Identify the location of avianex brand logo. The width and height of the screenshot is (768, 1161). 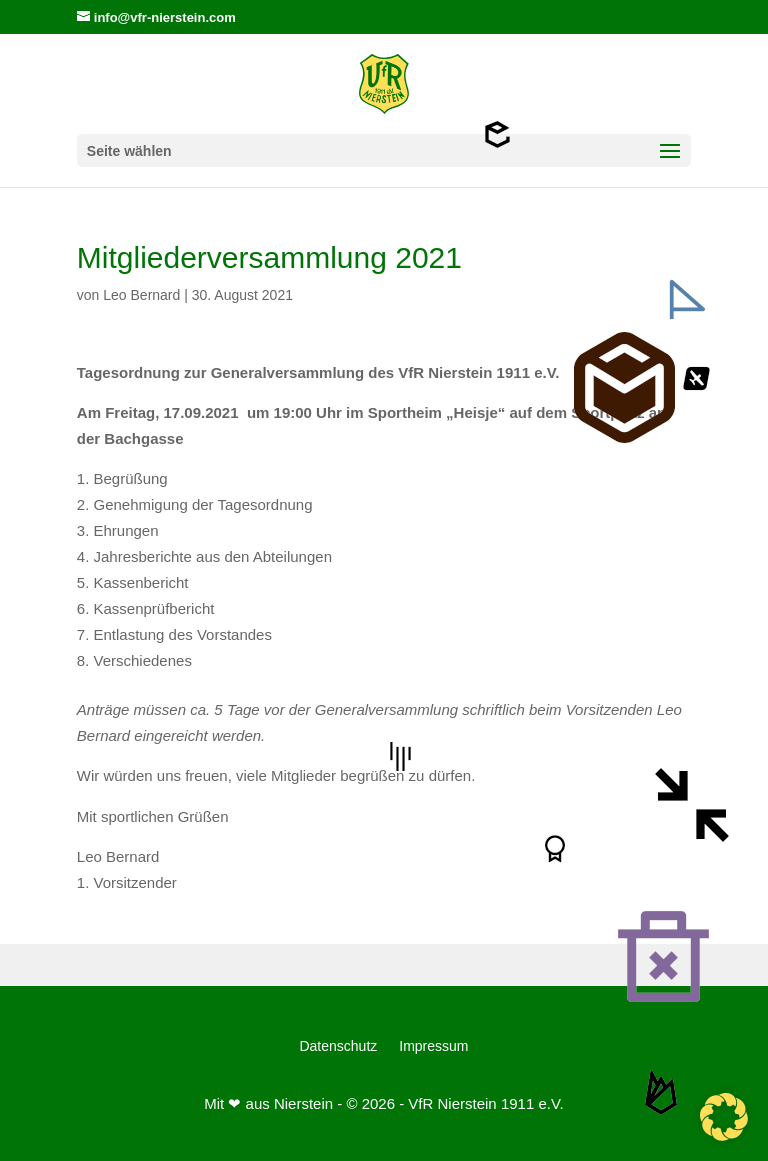
(696, 378).